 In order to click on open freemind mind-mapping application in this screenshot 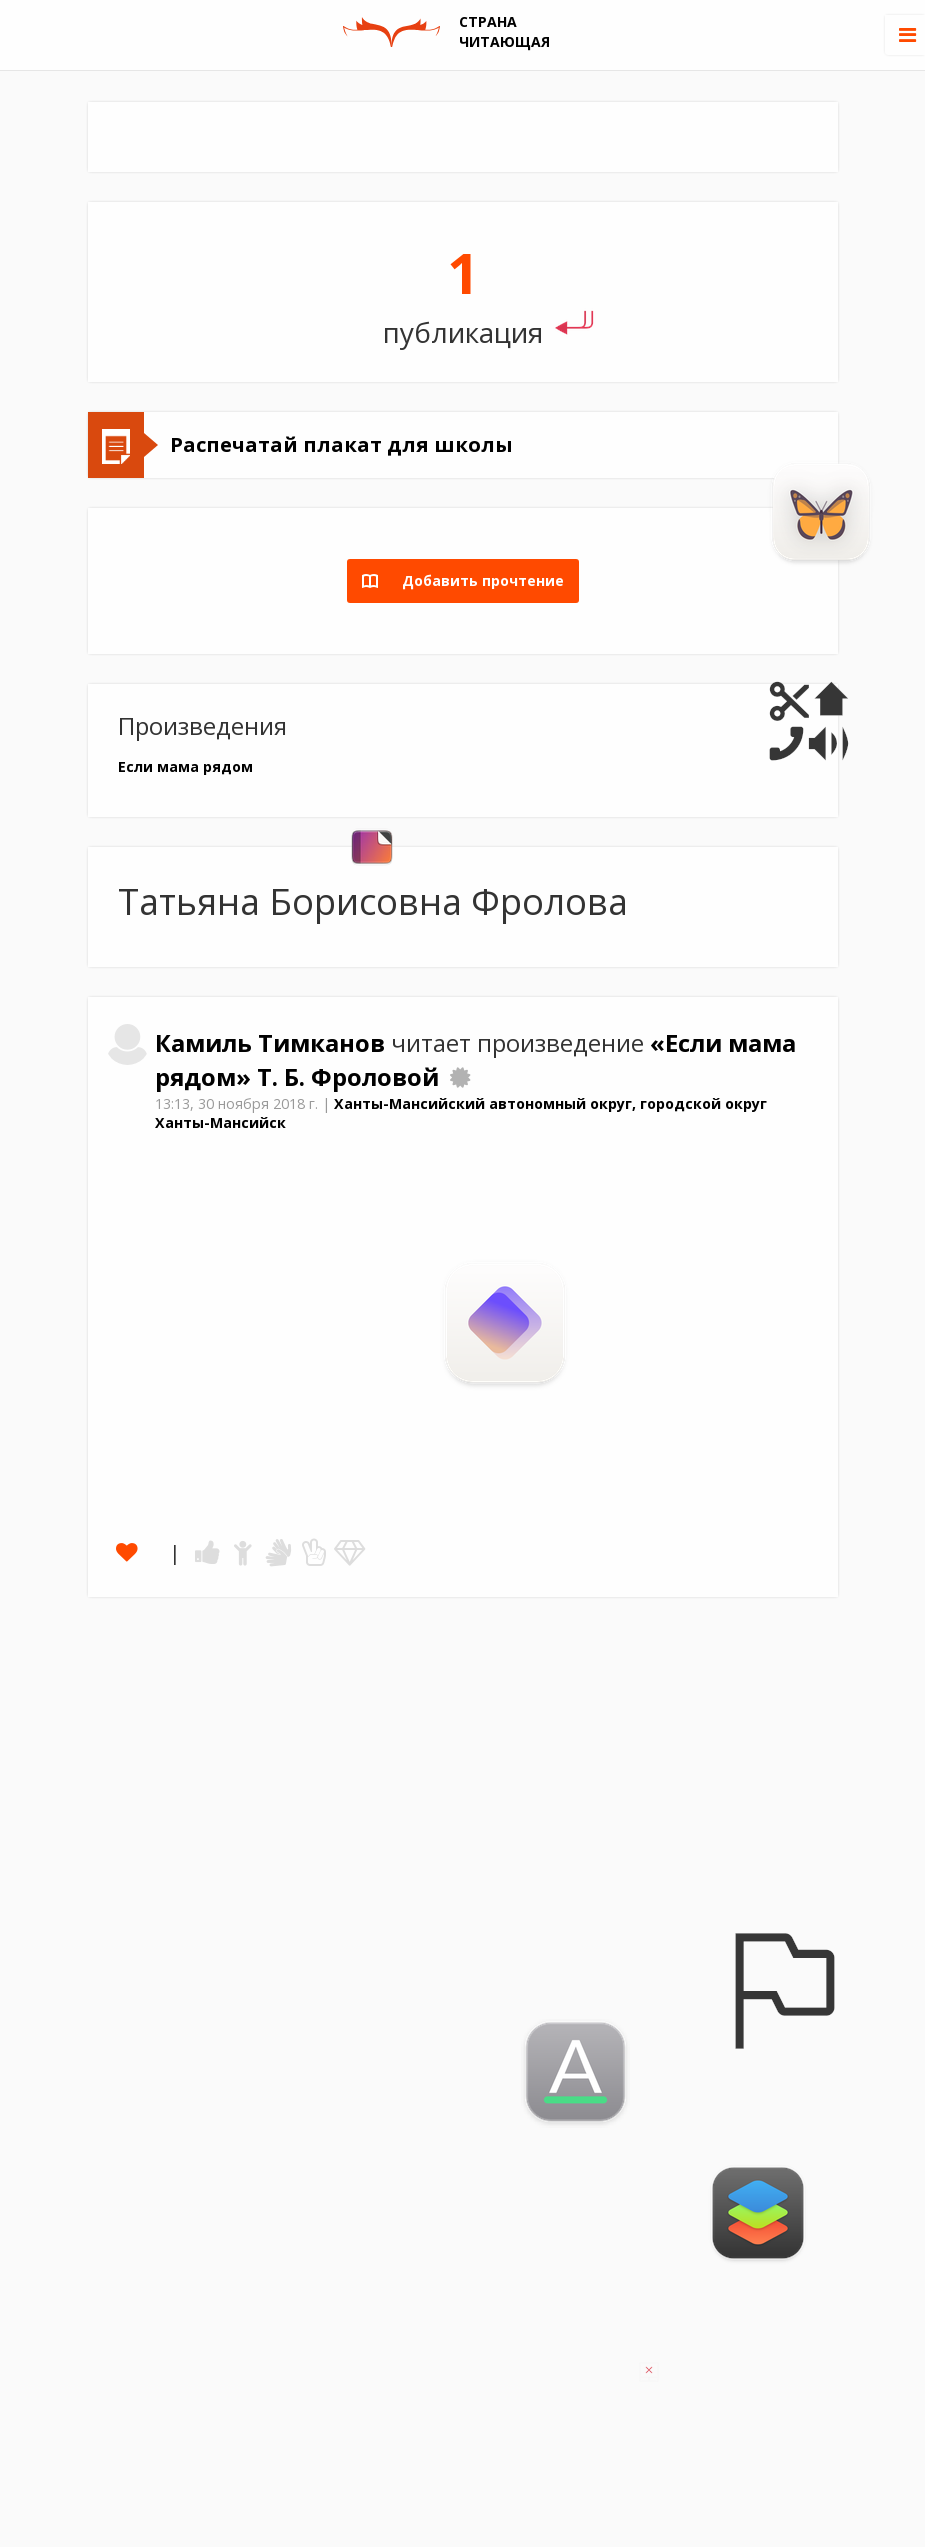, I will do `click(821, 512)`.